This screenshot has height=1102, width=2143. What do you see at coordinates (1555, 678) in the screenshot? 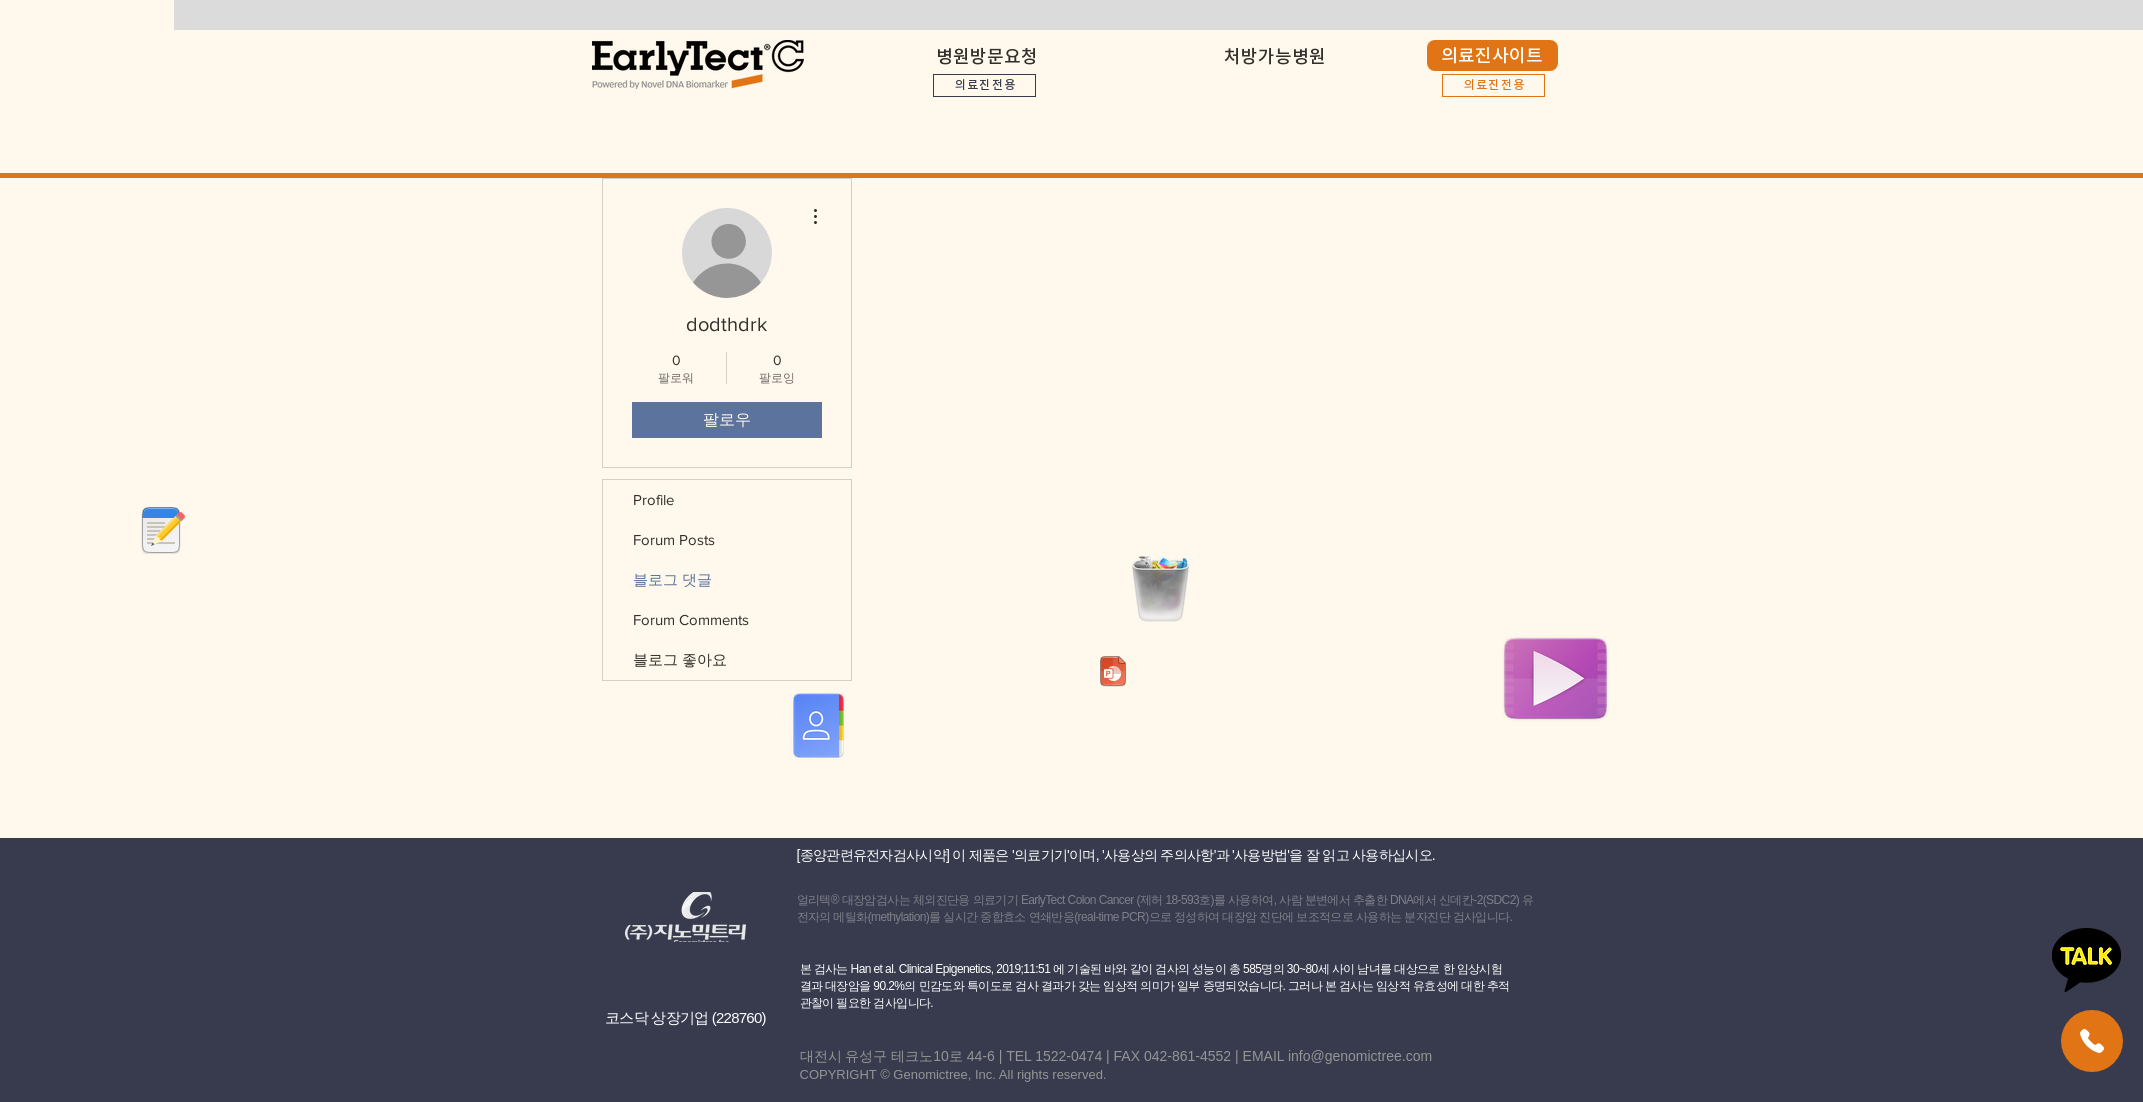
I see `open the GNOME Videos (Totem) media player` at bounding box center [1555, 678].